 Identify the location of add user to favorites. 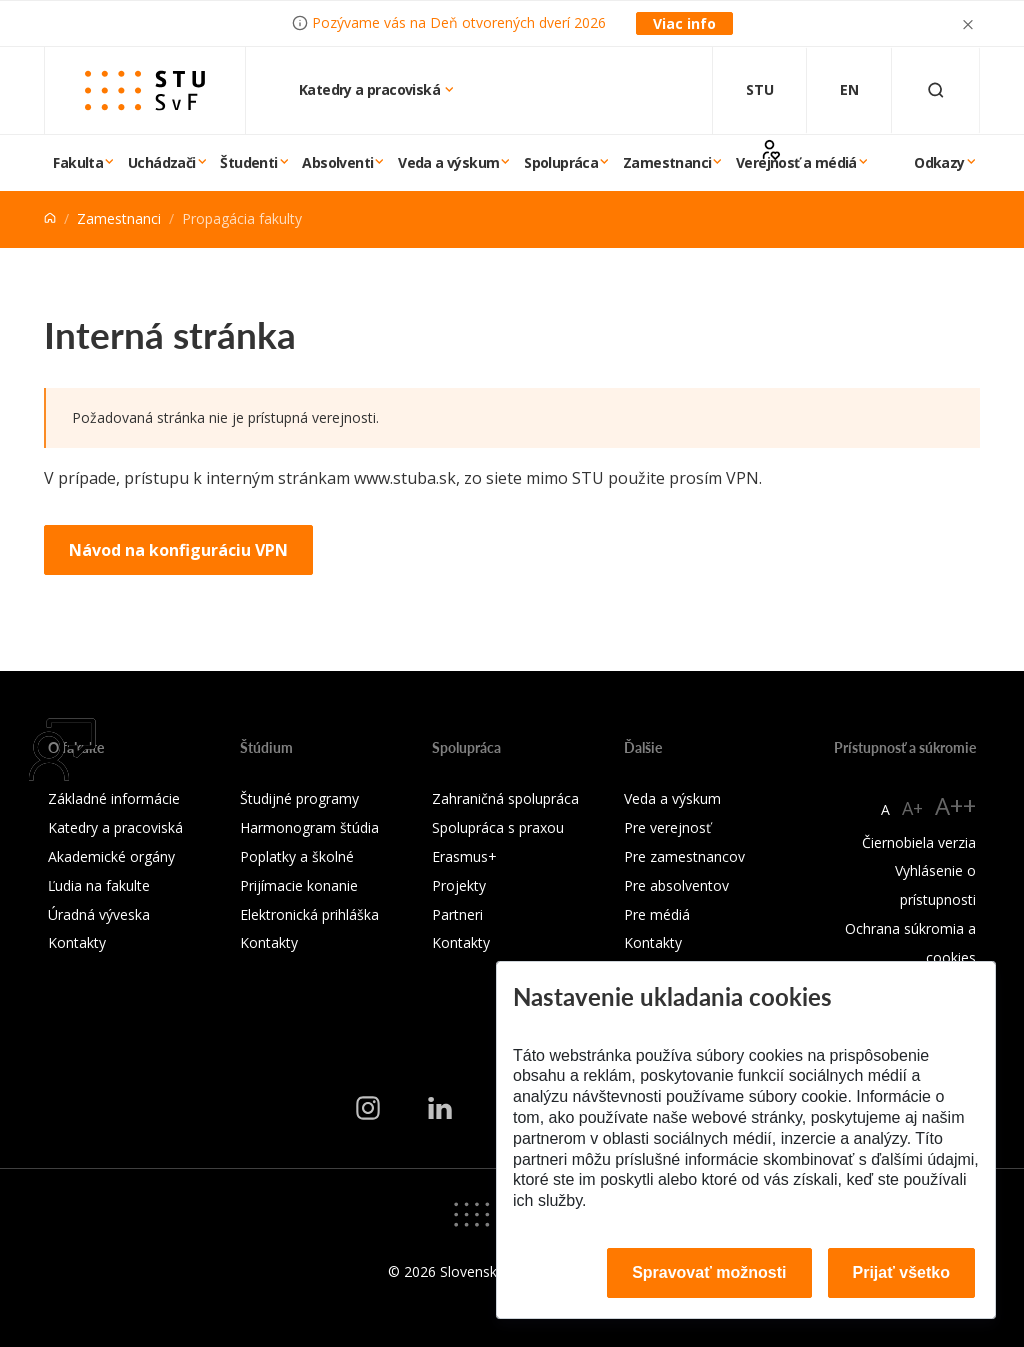
(769, 149).